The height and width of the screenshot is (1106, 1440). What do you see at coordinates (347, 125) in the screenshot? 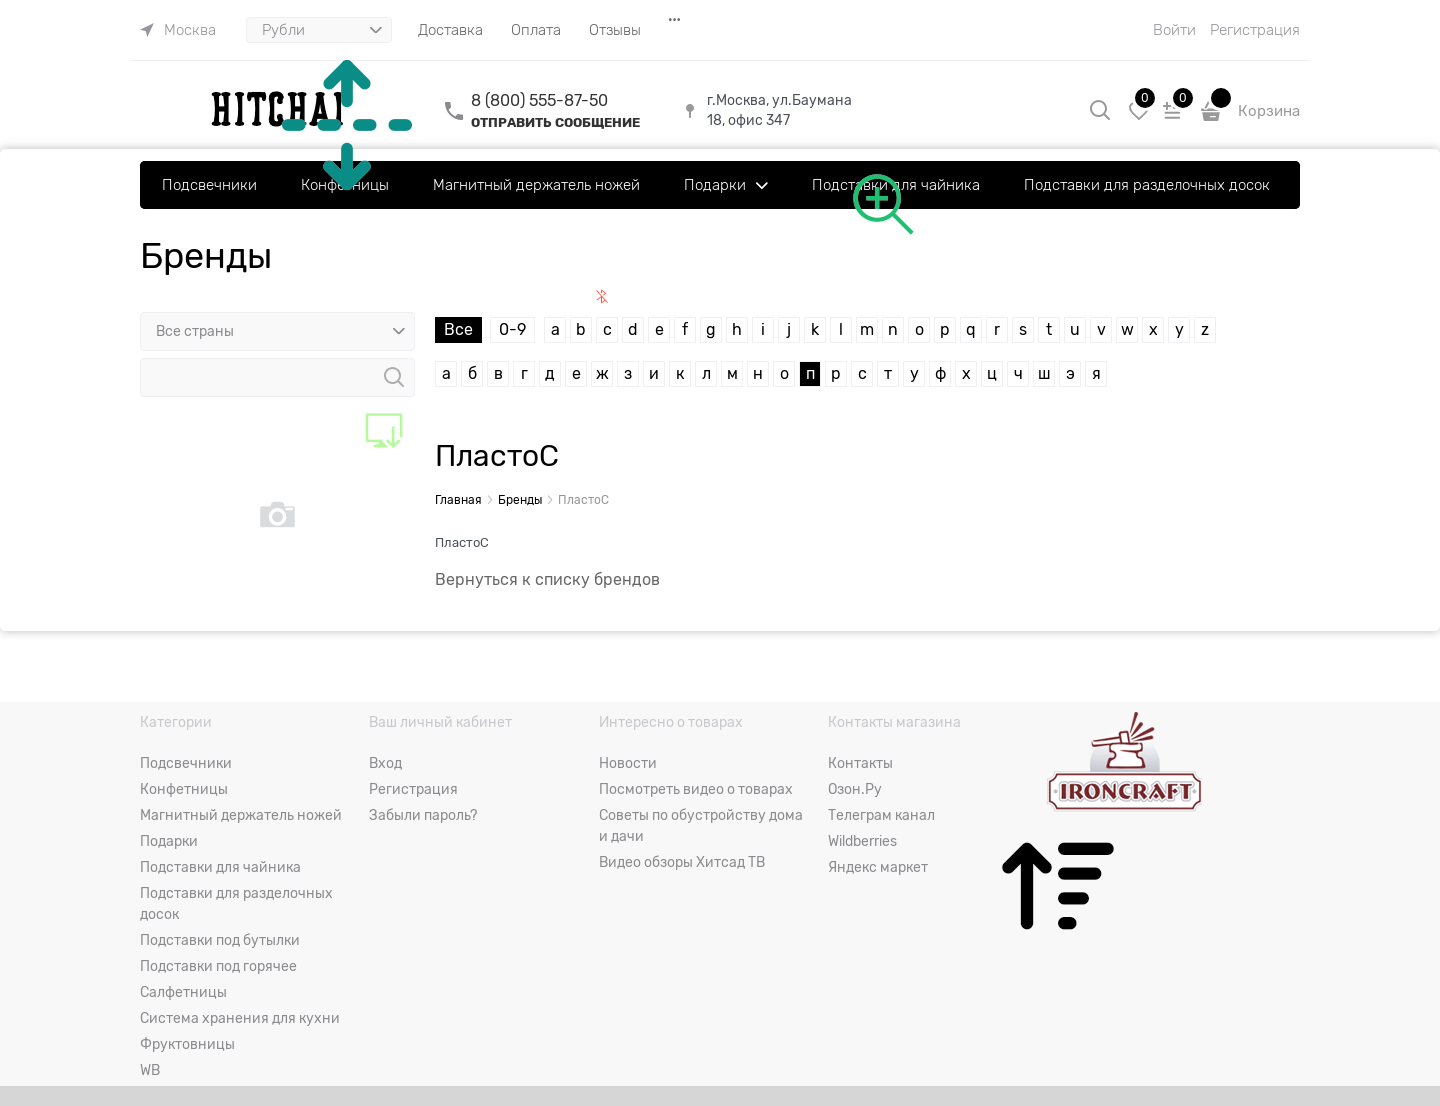
I see `expand collapsed content vertically` at bounding box center [347, 125].